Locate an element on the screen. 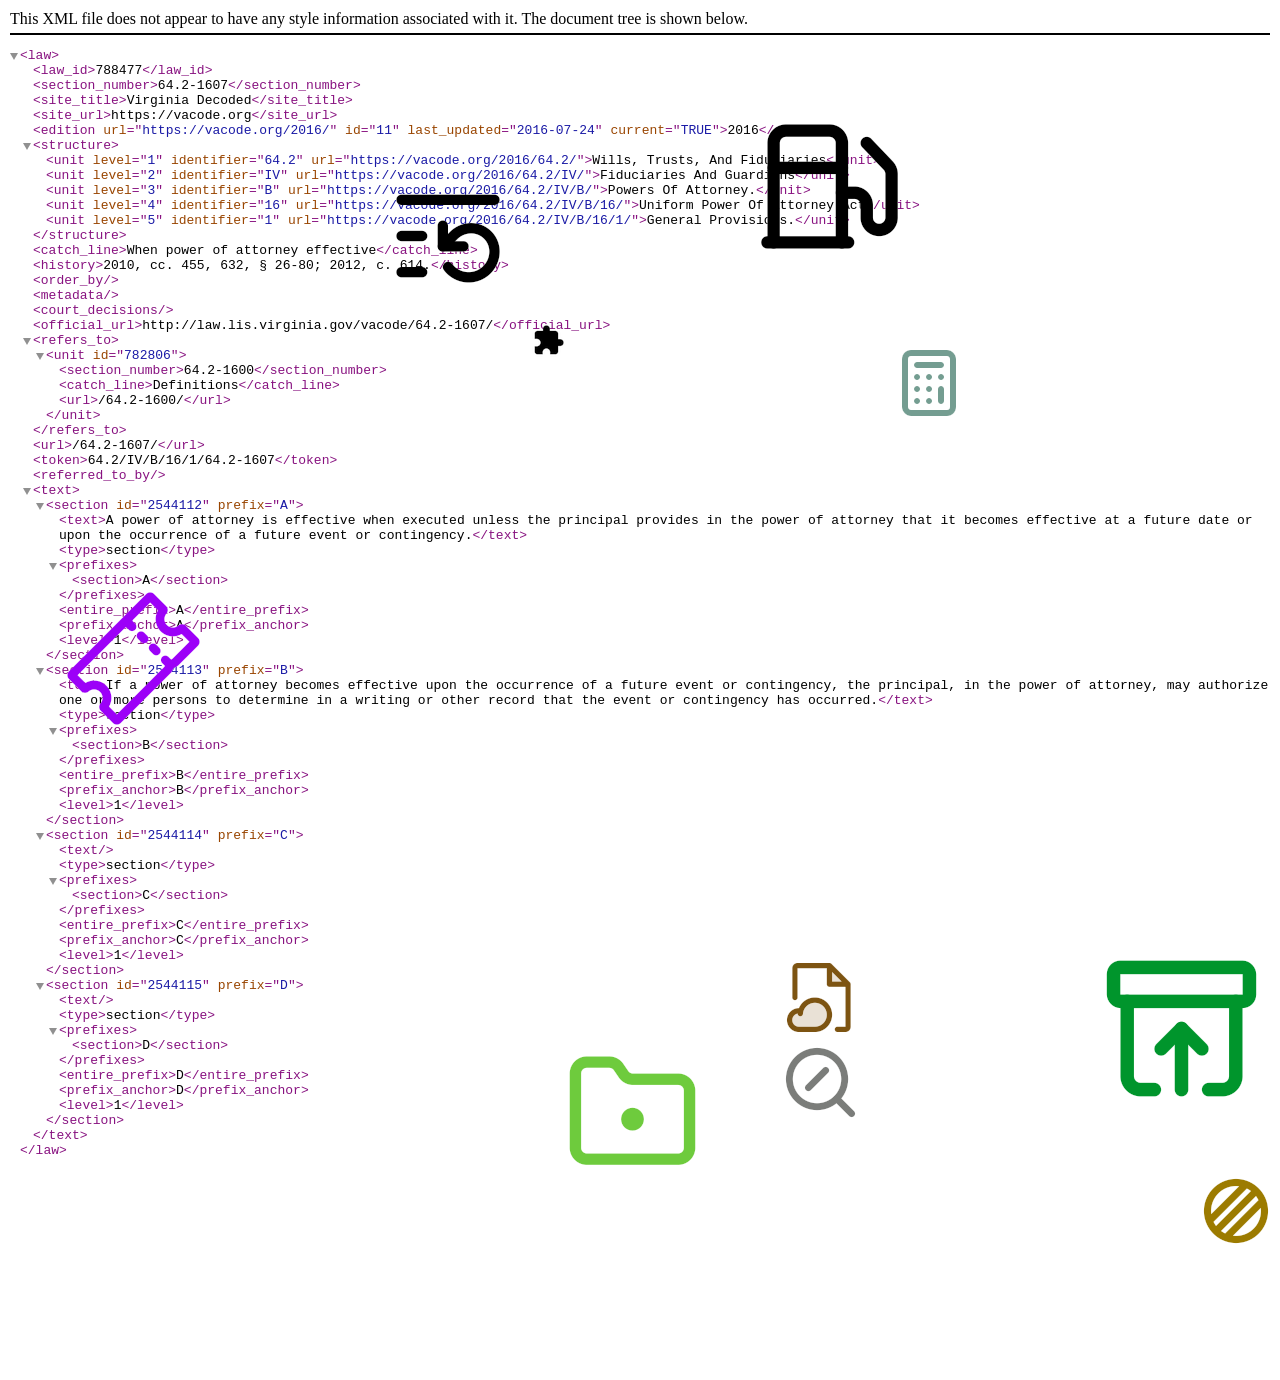  search is disabled or unavailable is located at coordinates (820, 1082).